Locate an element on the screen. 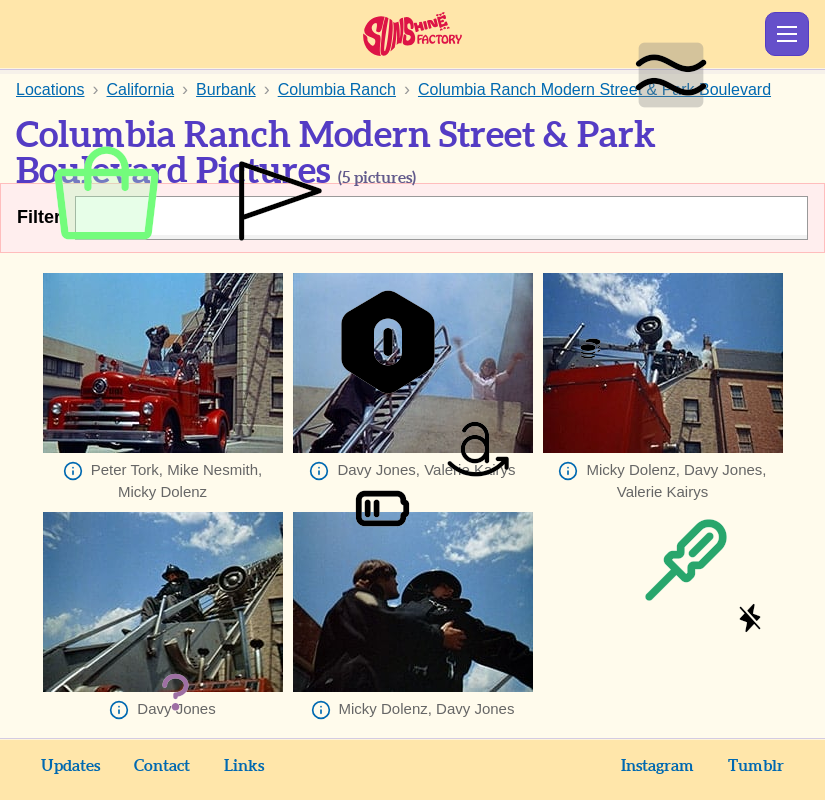  indicates an "O" status or category marker is located at coordinates (388, 342).